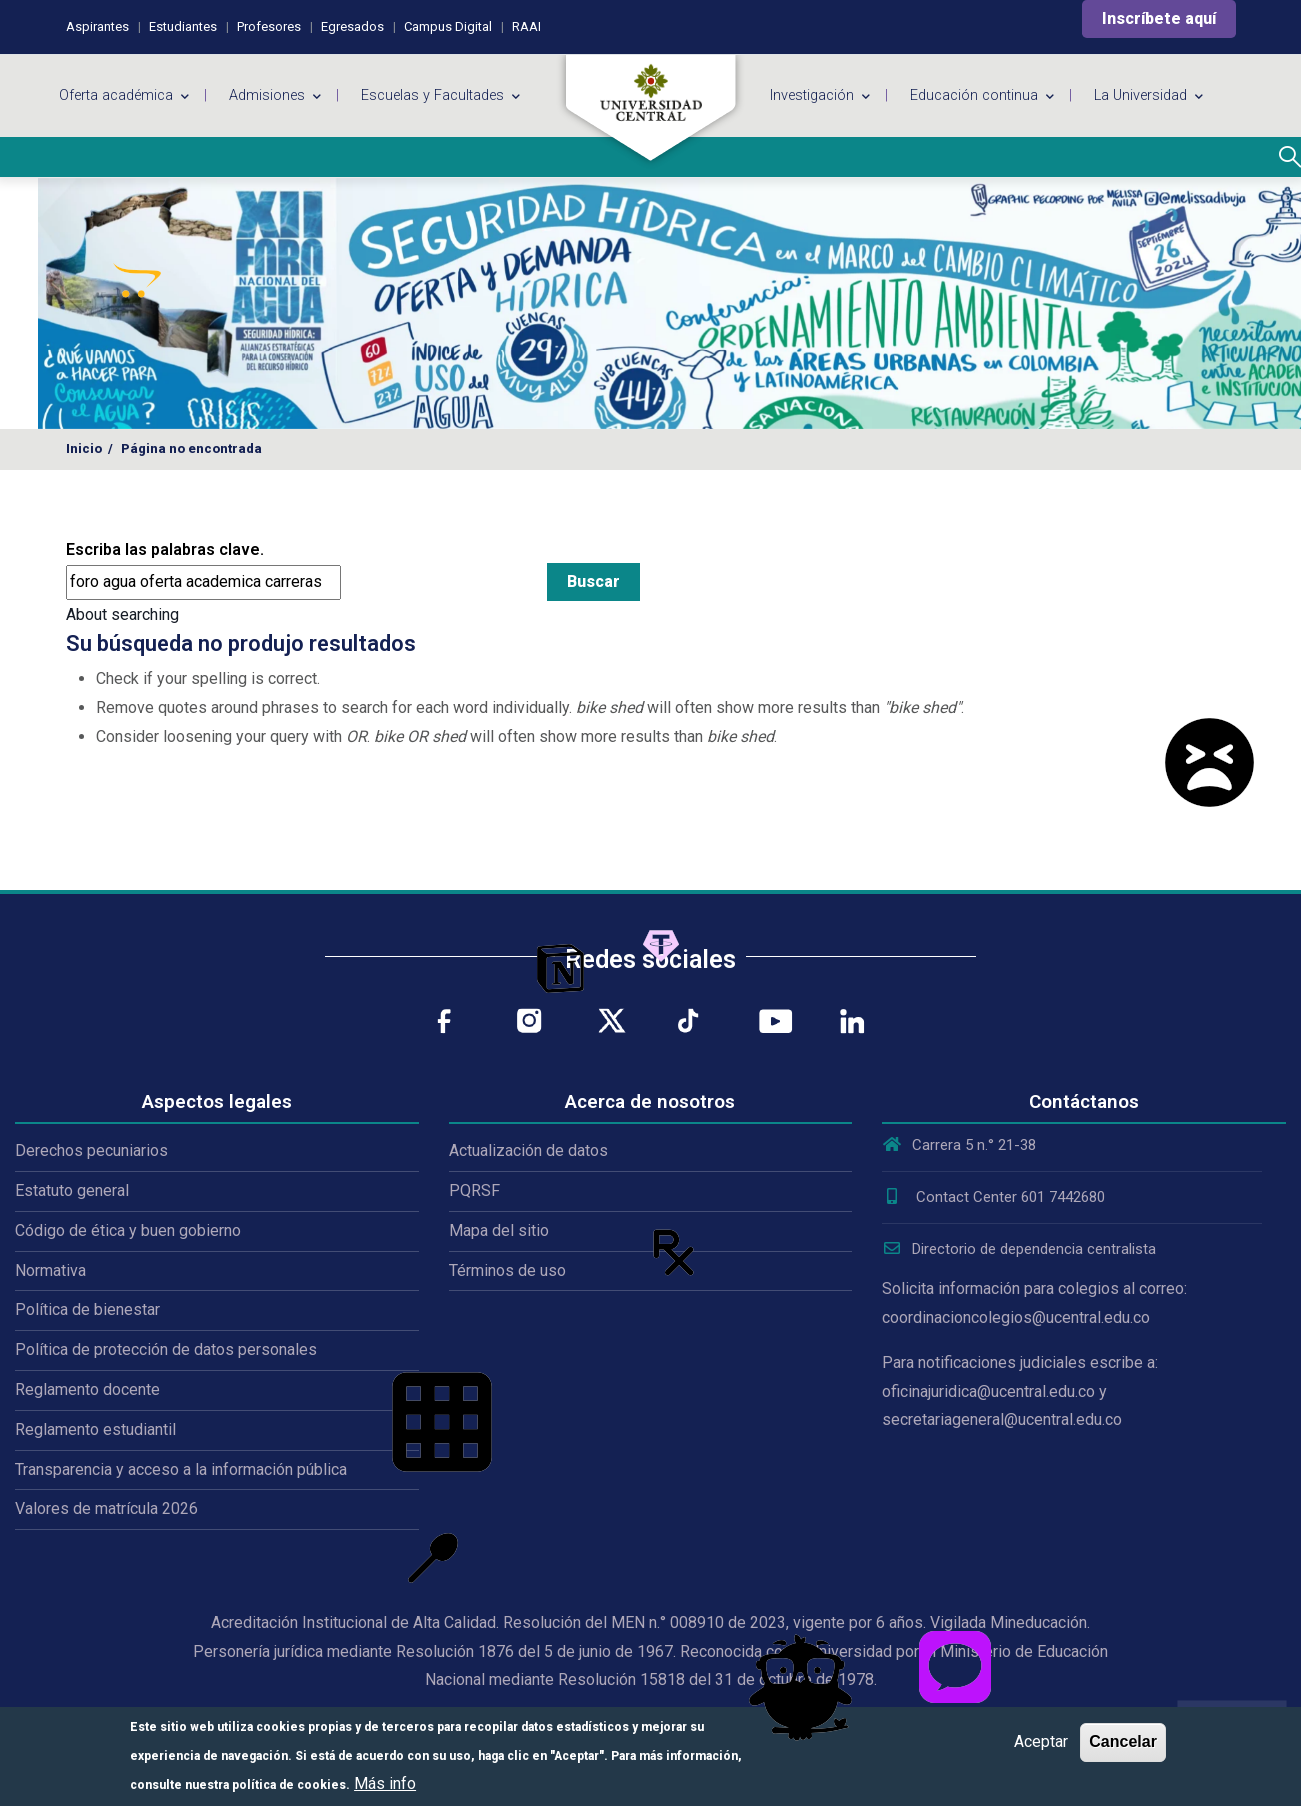  I want to click on tether (USDT) cryptocurrency logo, so click(661, 946).